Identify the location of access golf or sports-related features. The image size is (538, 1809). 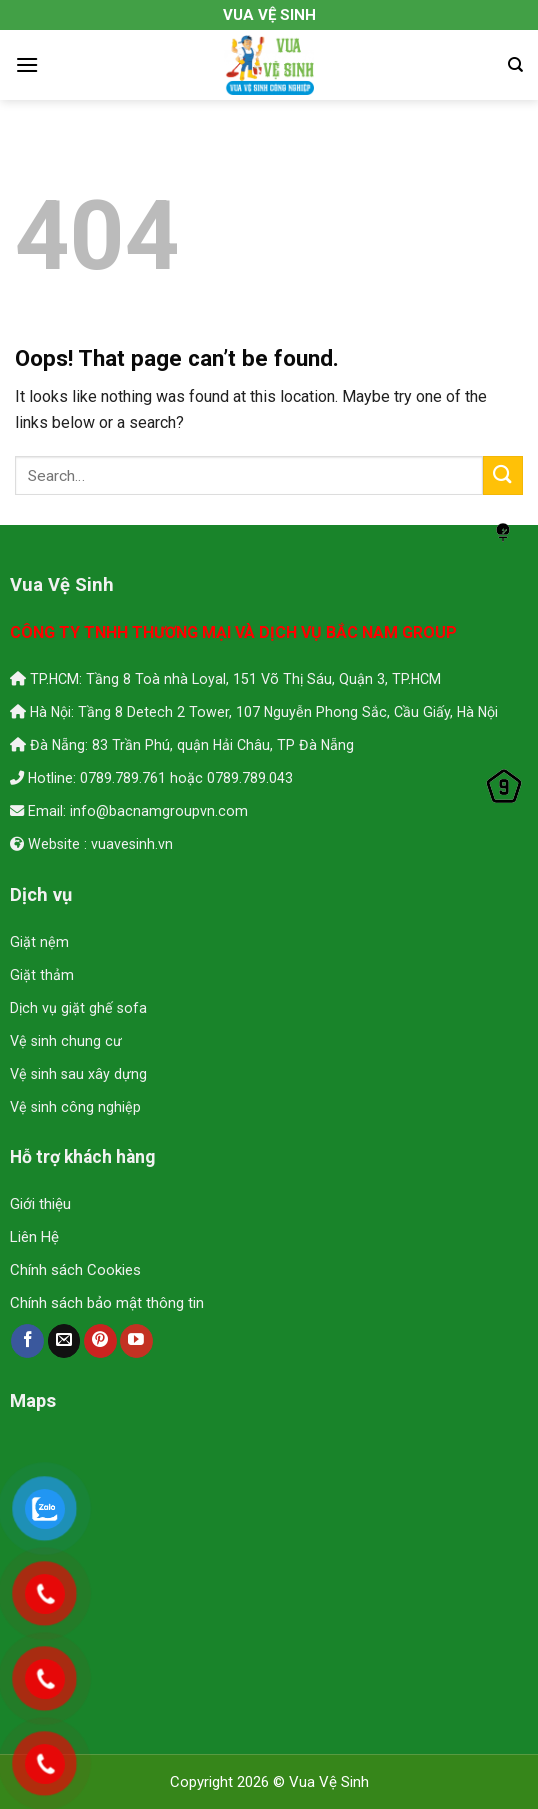
(503, 532).